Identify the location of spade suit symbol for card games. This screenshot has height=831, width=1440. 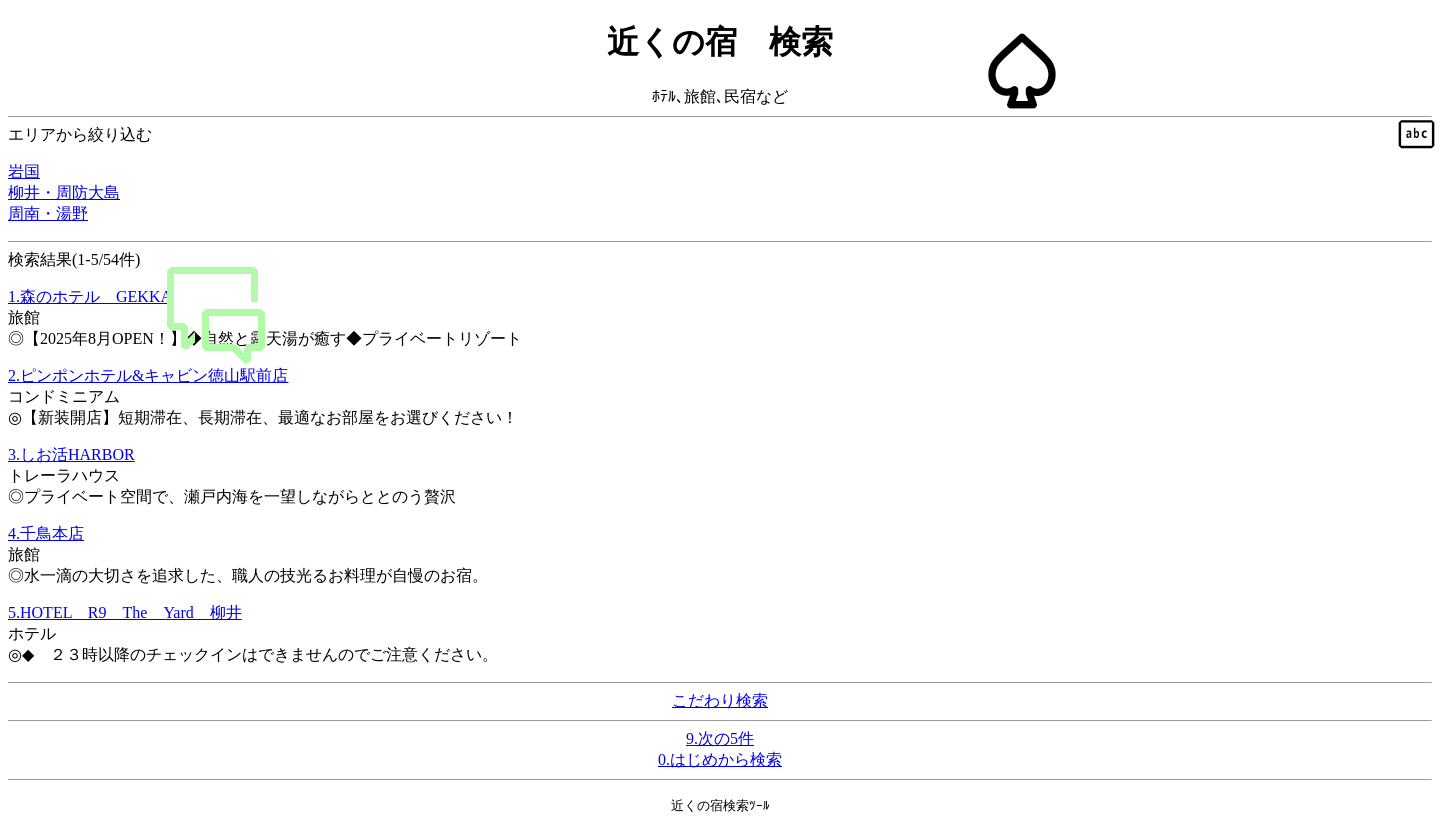
(1022, 71).